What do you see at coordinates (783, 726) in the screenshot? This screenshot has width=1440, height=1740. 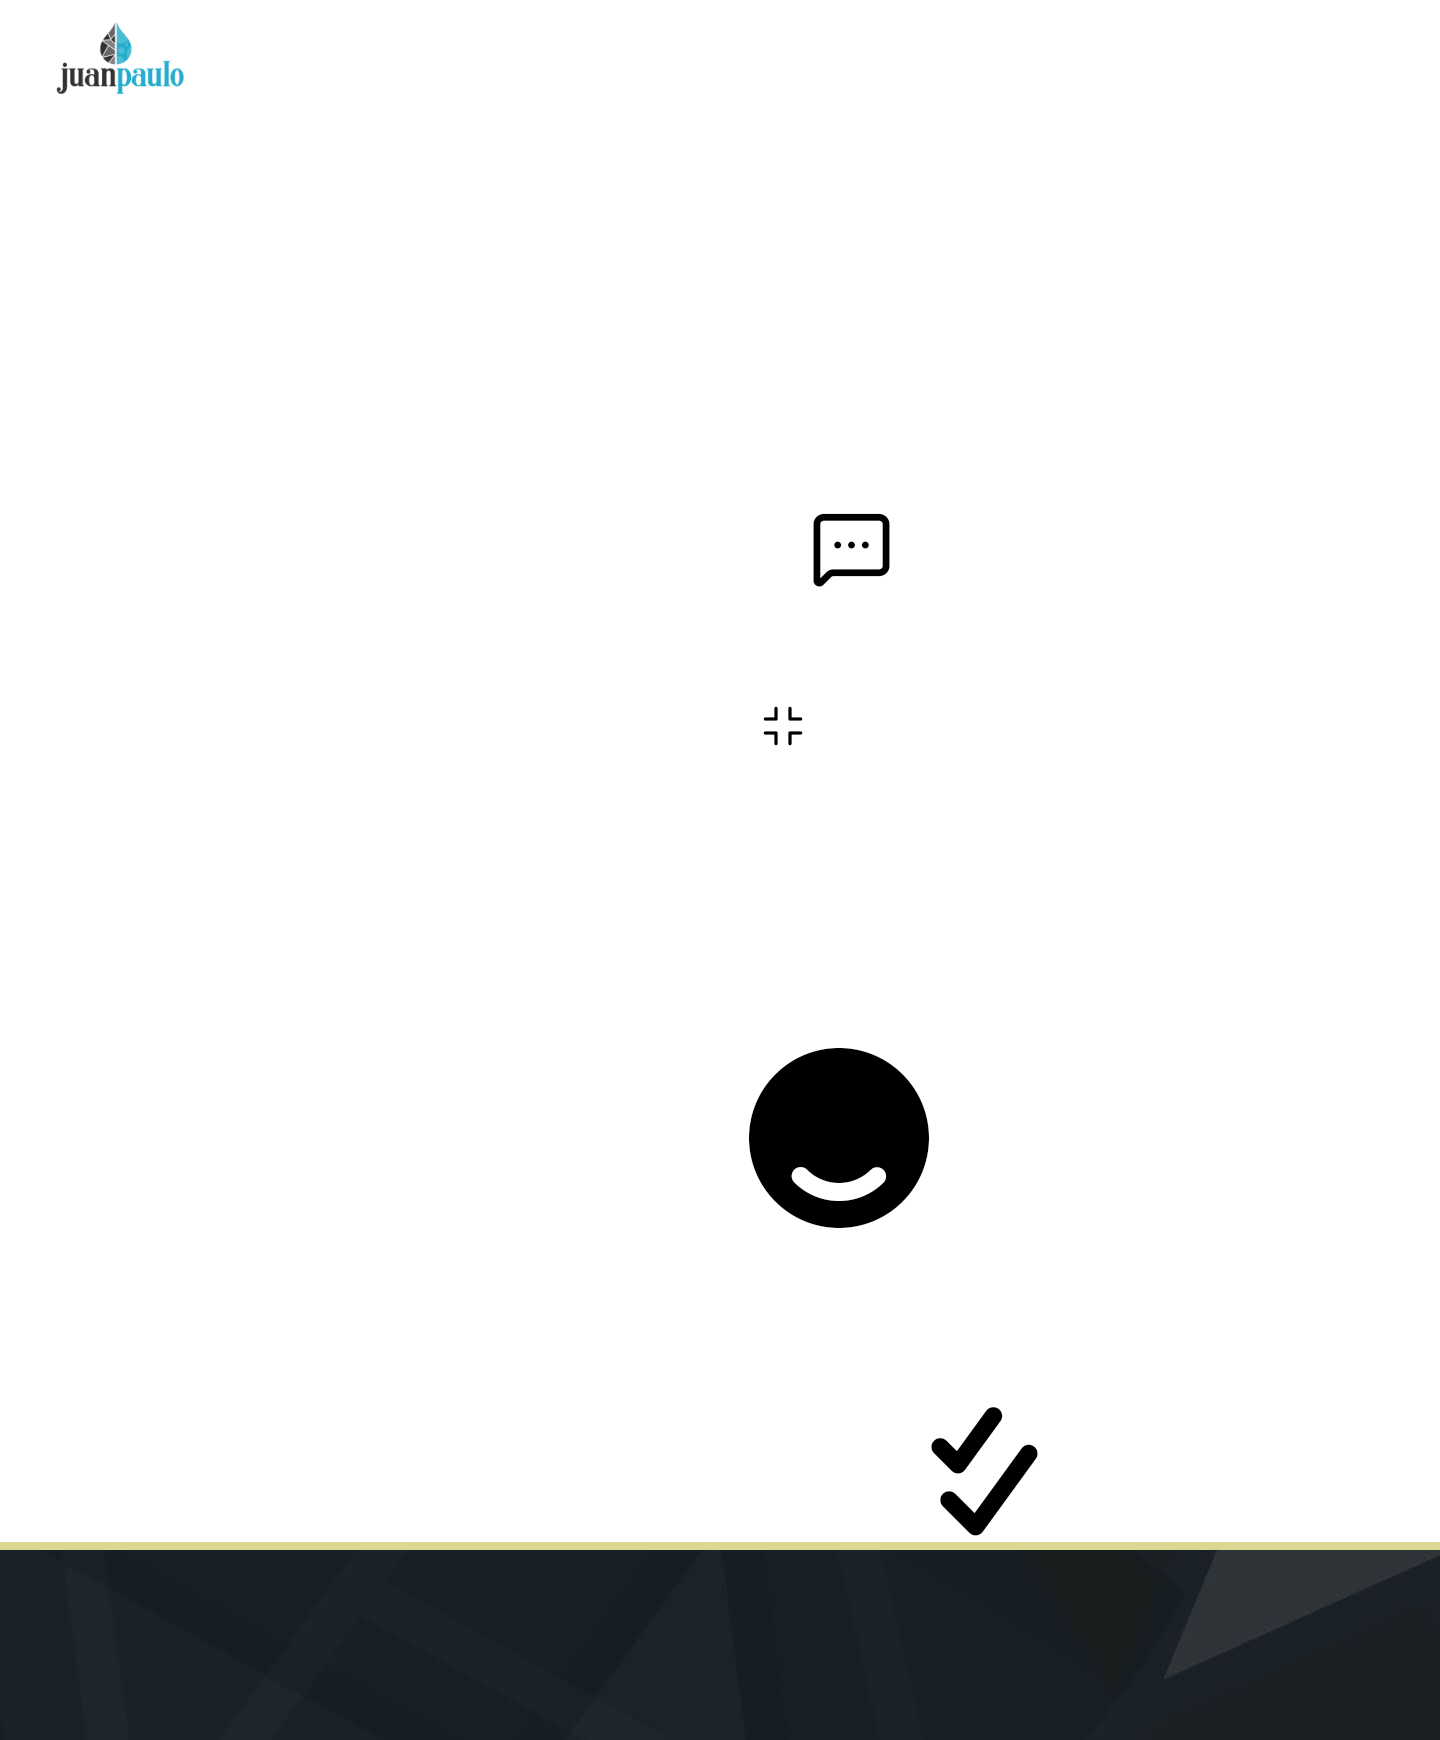 I see `exit fullscreen mode` at bounding box center [783, 726].